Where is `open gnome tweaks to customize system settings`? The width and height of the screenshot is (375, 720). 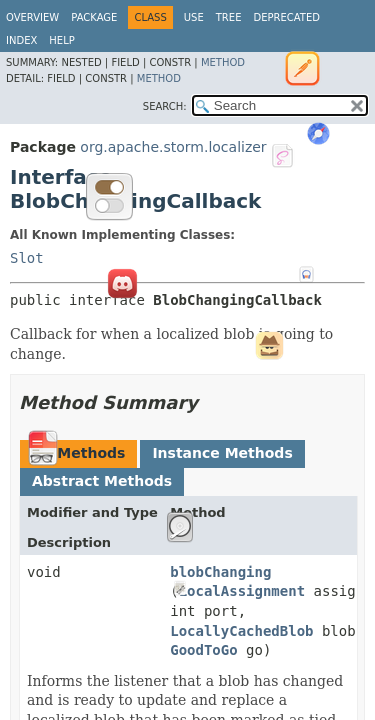
open gnome tweaks to customize system settings is located at coordinates (109, 196).